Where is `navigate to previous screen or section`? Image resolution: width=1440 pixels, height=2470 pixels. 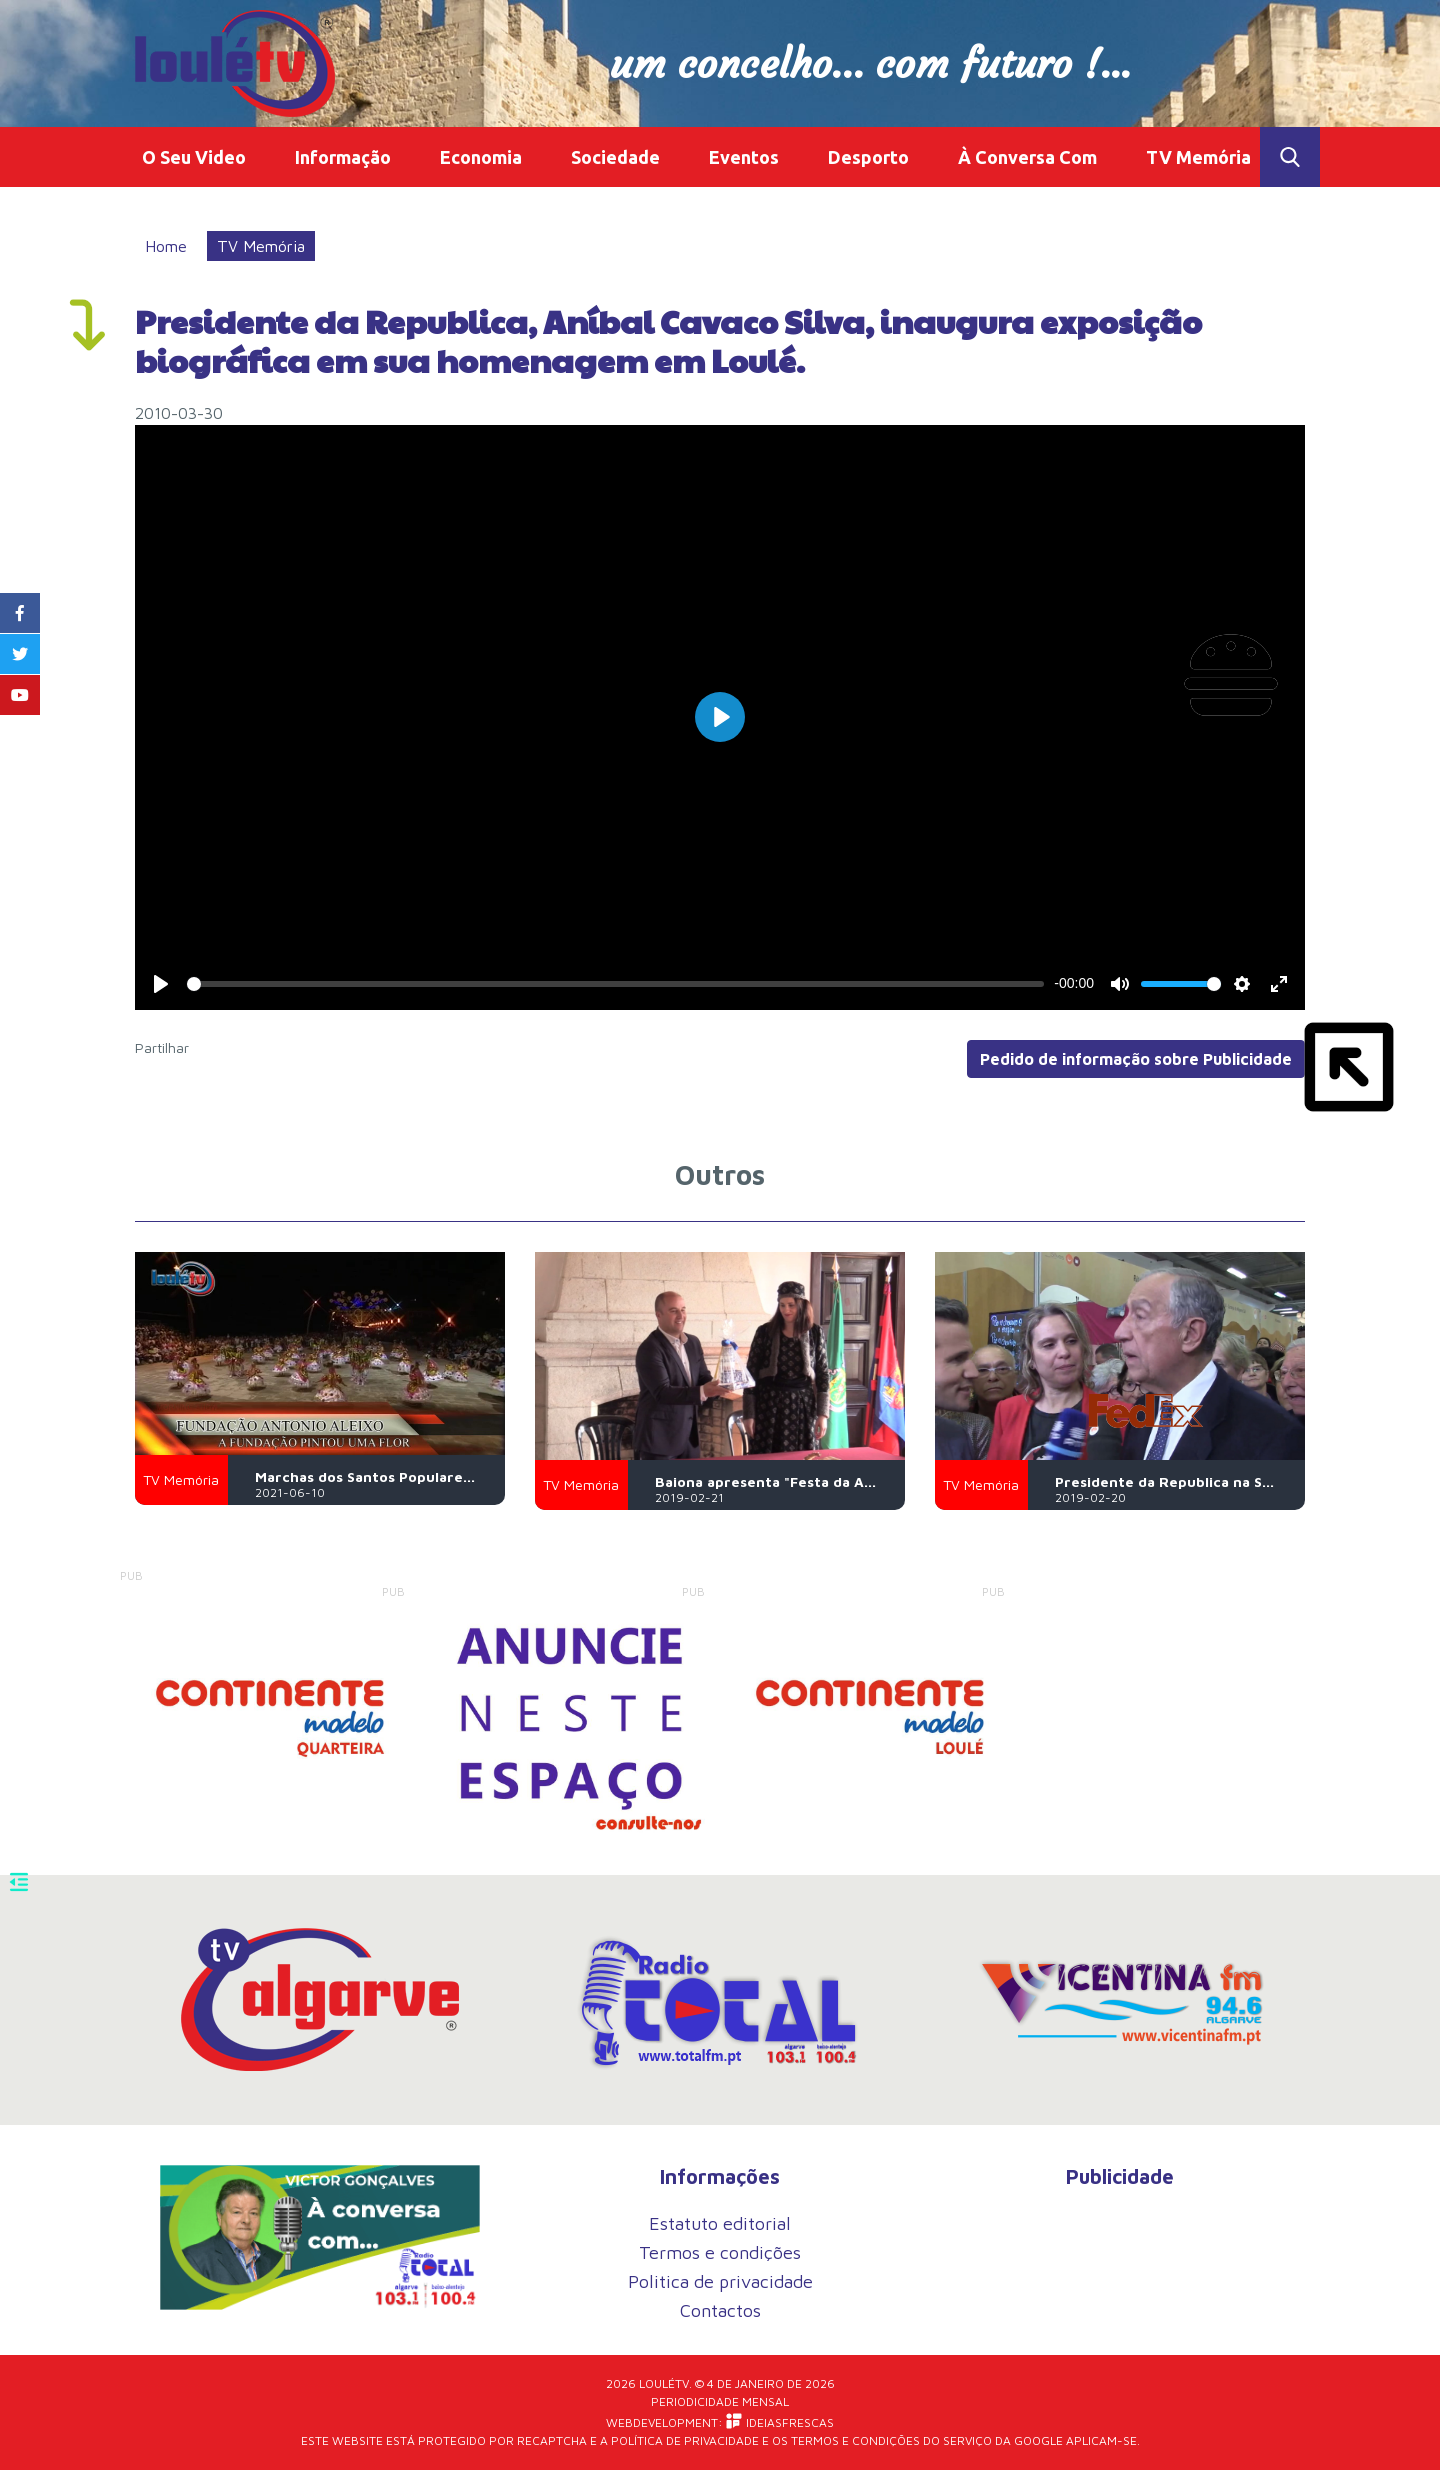 navigate to previous screen or section is located at coordinates (1349, 1067).